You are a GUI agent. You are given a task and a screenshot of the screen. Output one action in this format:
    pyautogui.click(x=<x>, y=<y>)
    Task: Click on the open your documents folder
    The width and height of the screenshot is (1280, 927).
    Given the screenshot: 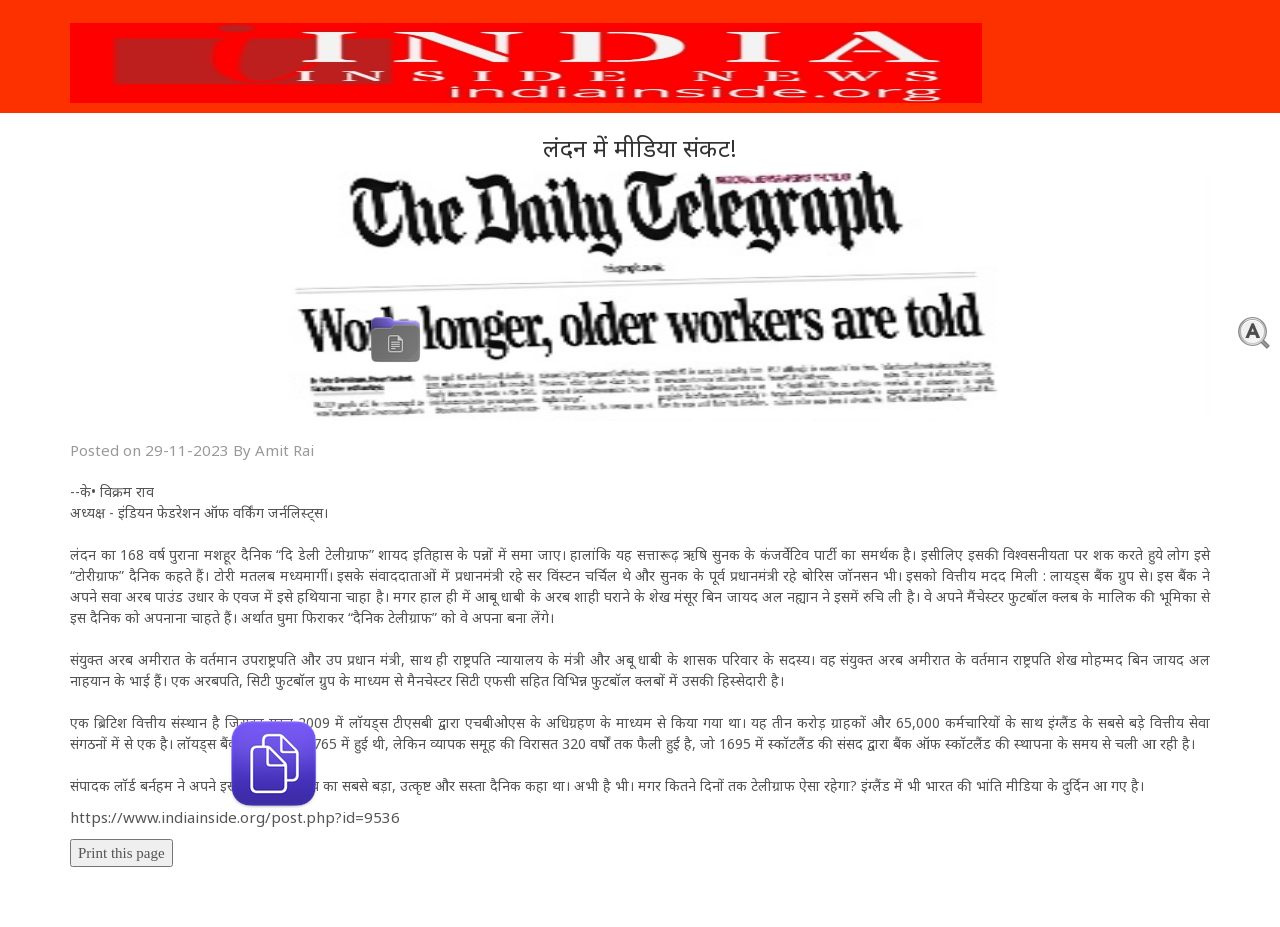 What is the action you would take?
    pyautogui.click(x=395, y=339)
    